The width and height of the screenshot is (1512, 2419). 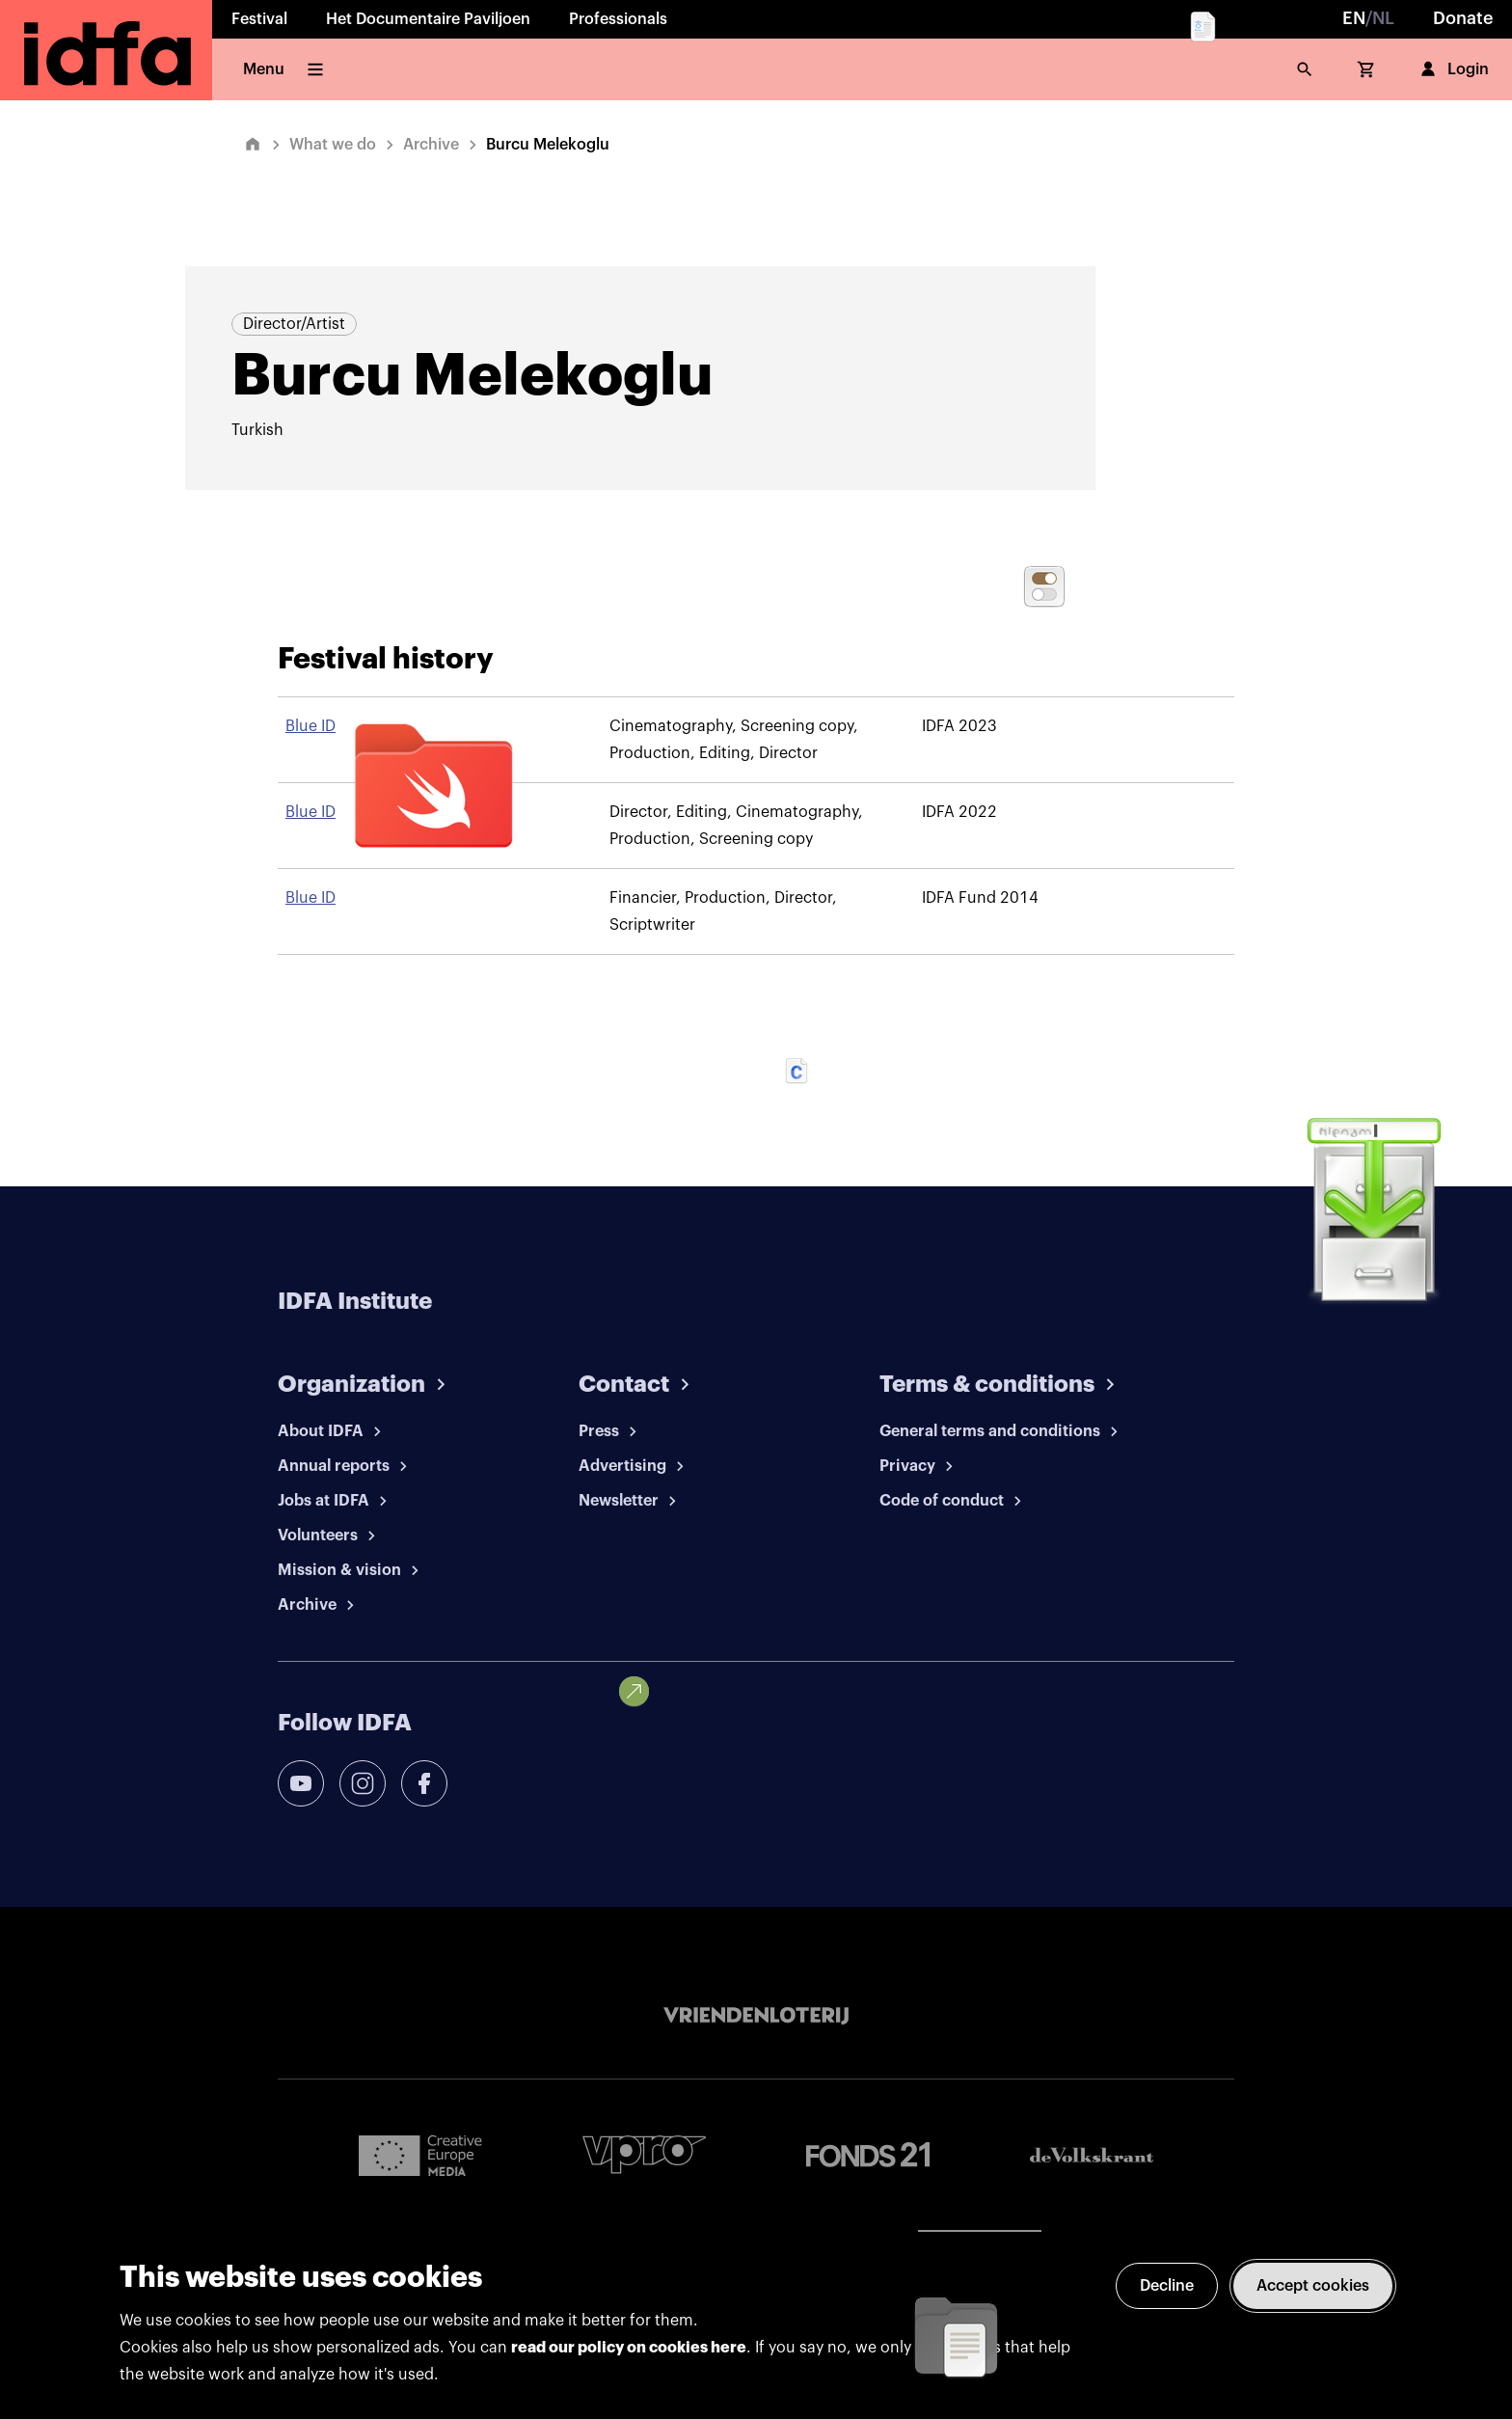 What do you see at coordinates (1044, 586) in the screenshot?
I see `open system tweaks or customization settings` at bounding box center [1044, 586].